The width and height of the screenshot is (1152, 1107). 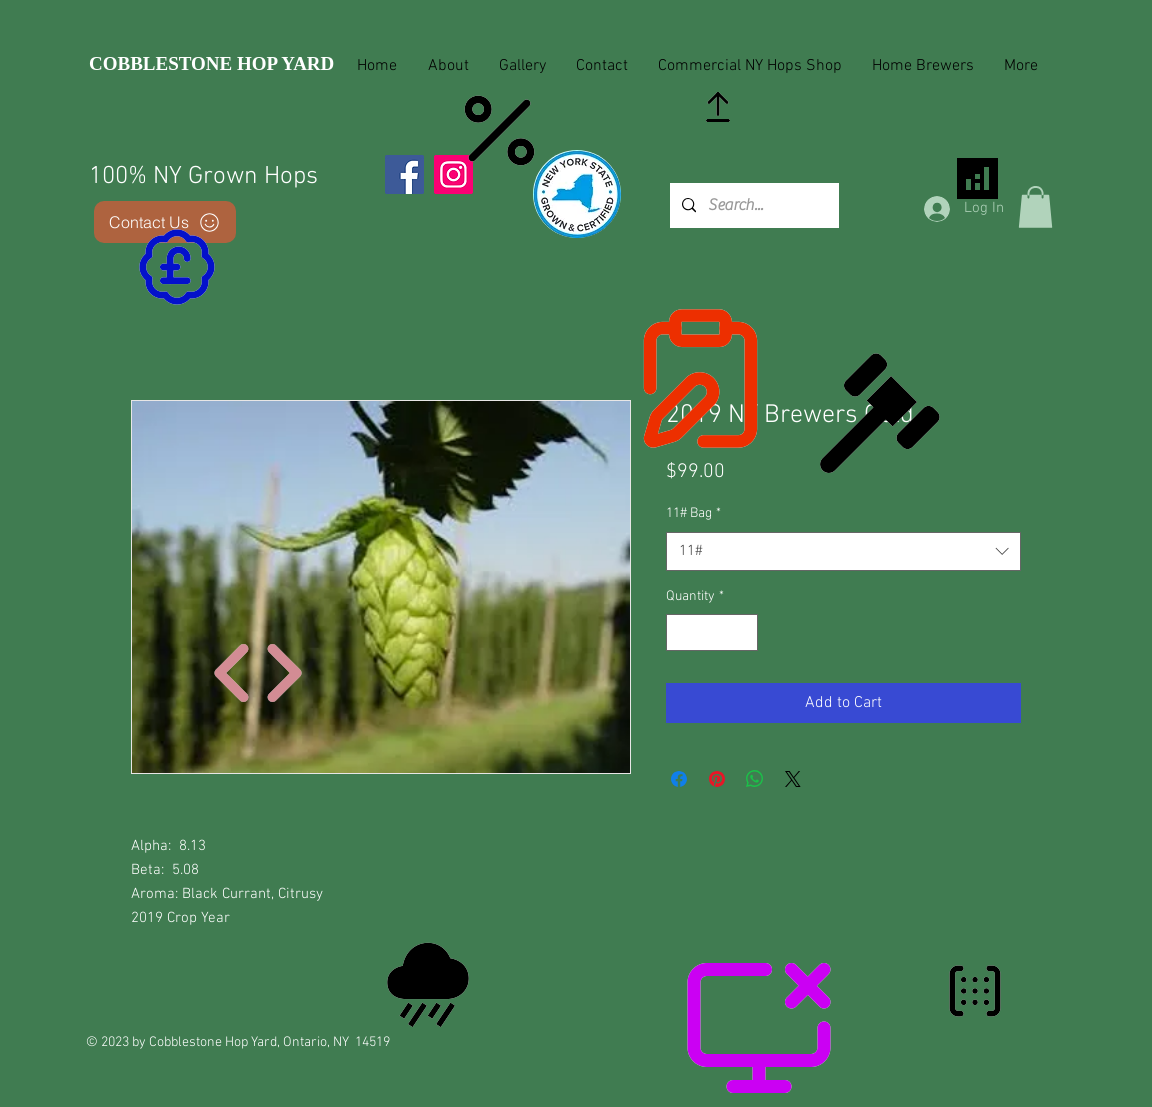 I want to click on indicates price or payment in british pounds, so click(x=177, y=267).